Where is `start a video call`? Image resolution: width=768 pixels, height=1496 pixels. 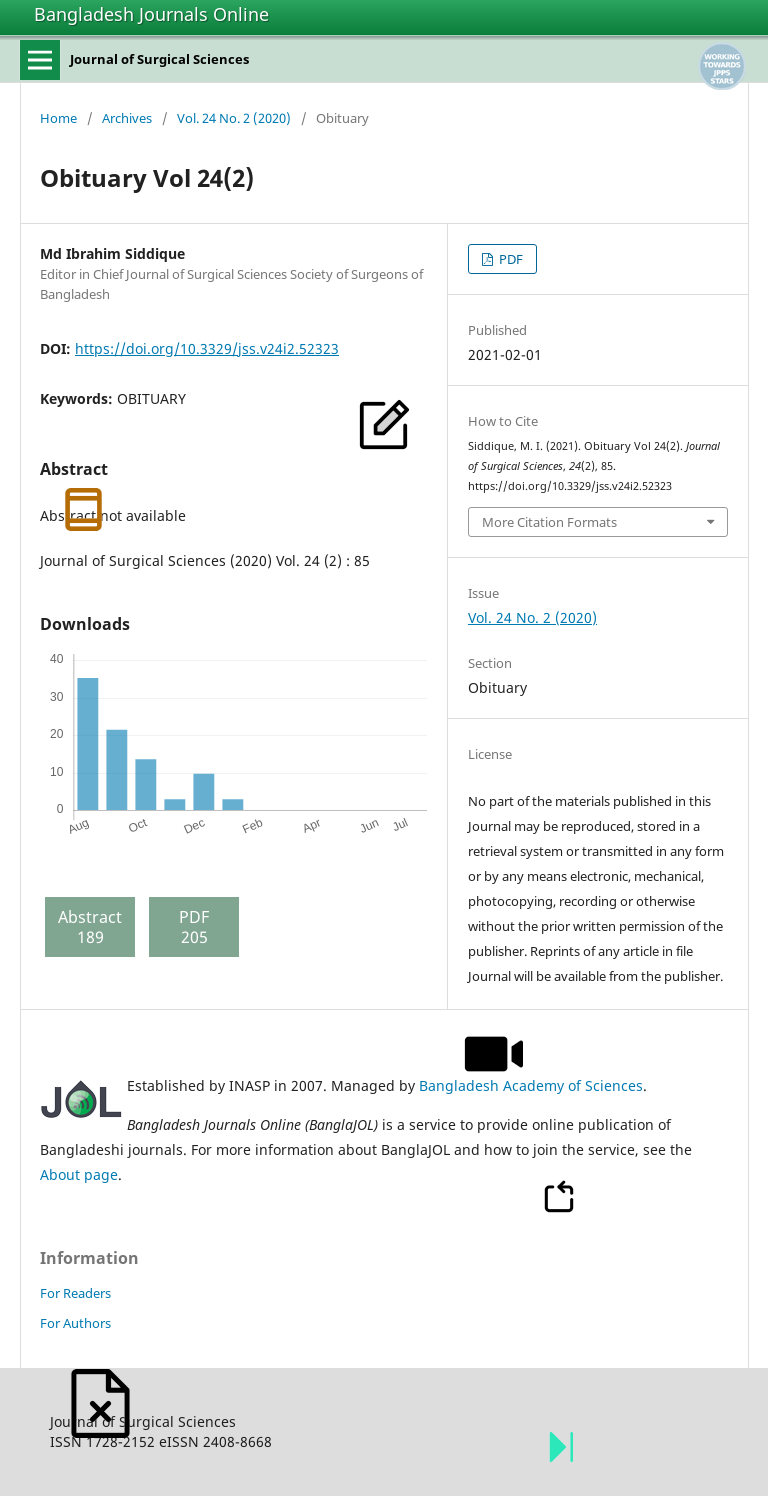 start a video call is located at coordinates (492, 1054).